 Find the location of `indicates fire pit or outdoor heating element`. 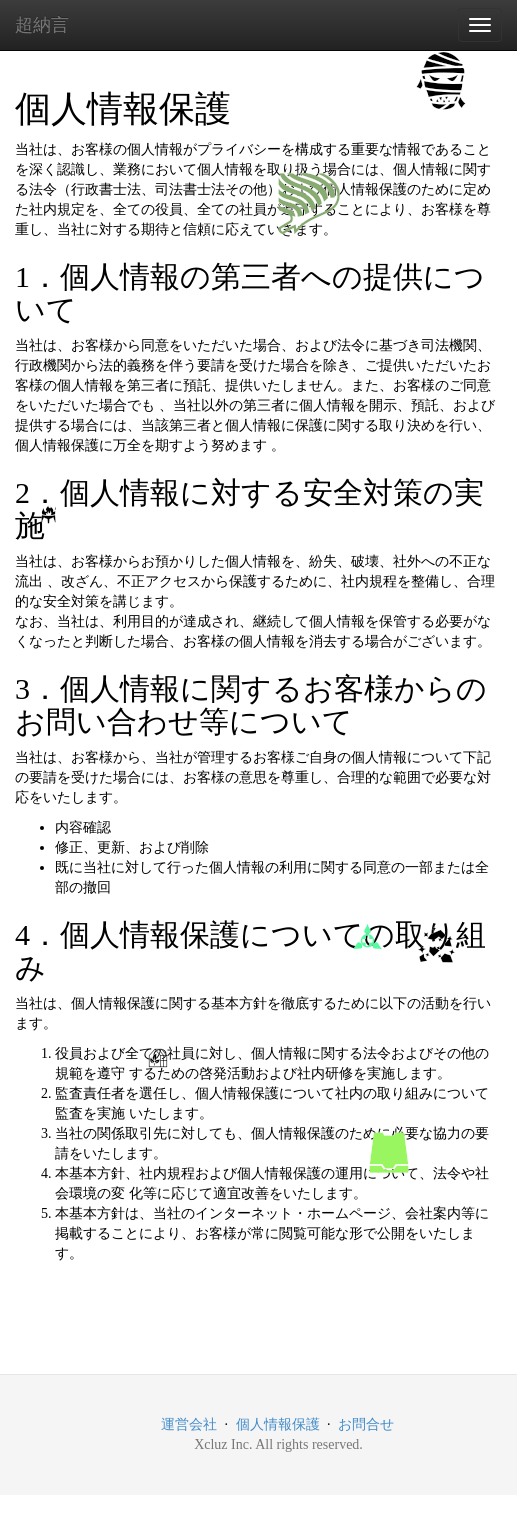

indicates fire pit or outdoor heating element is located at coordinates (48, 514).